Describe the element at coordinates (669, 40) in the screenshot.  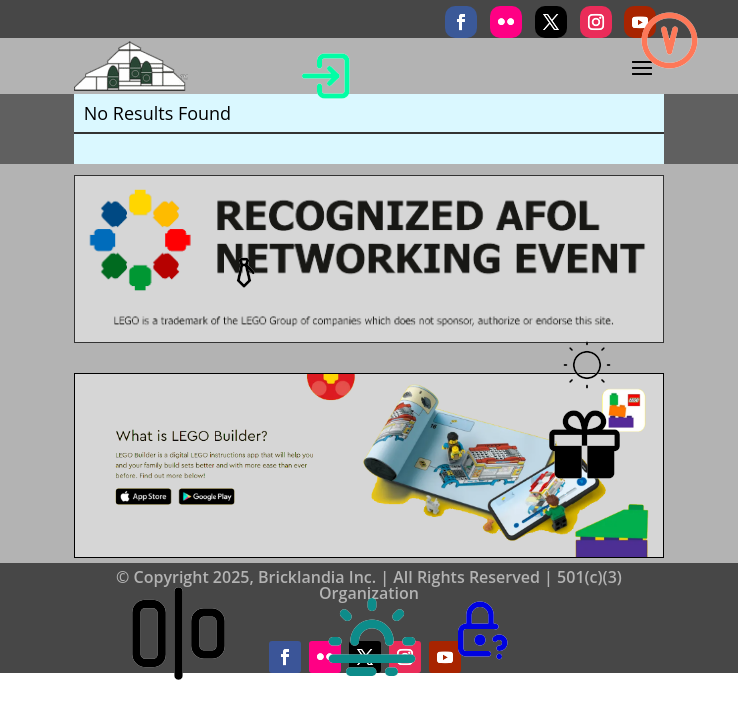
I see `indicates a verified status or account` at that location.